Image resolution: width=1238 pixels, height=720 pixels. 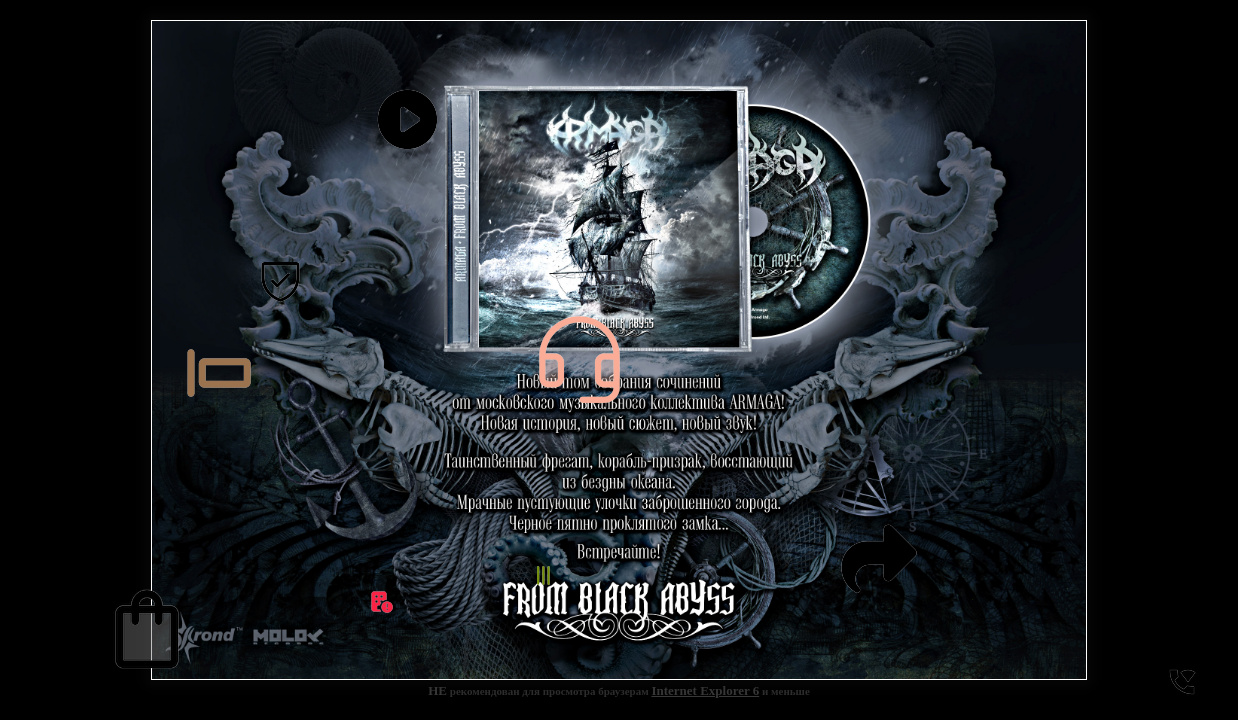 I want to click on indicates verified or secure status, so click(x=280, y=279).